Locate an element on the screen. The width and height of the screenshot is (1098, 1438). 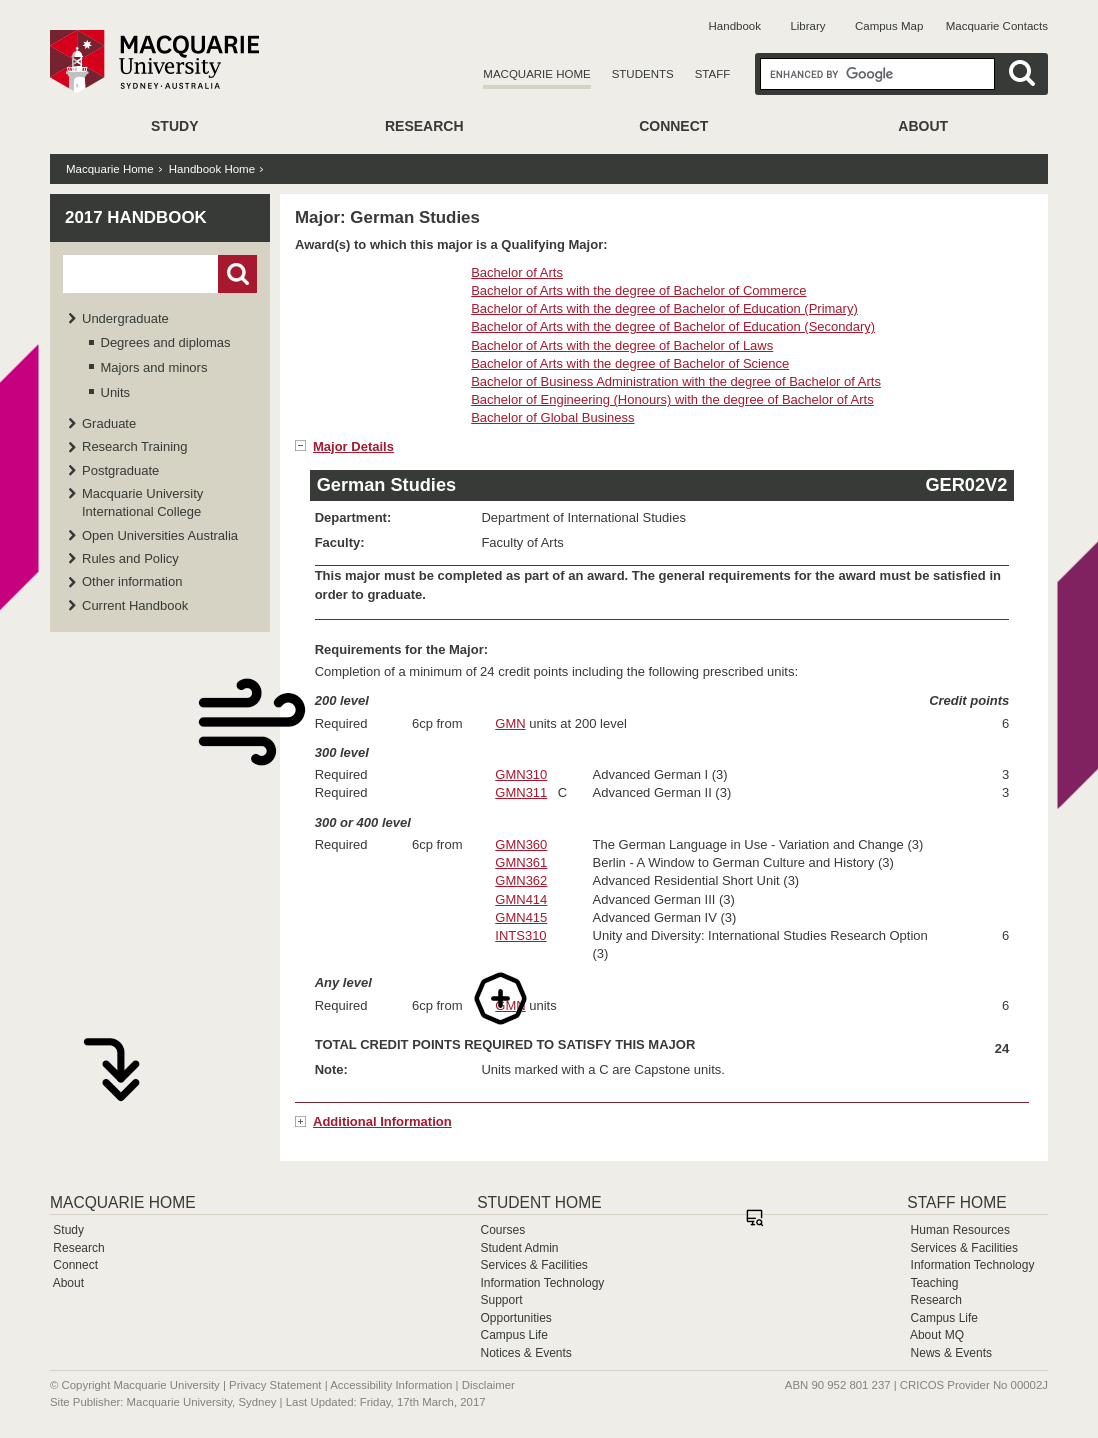
add a new item or element is located at coordinates (500, 998).